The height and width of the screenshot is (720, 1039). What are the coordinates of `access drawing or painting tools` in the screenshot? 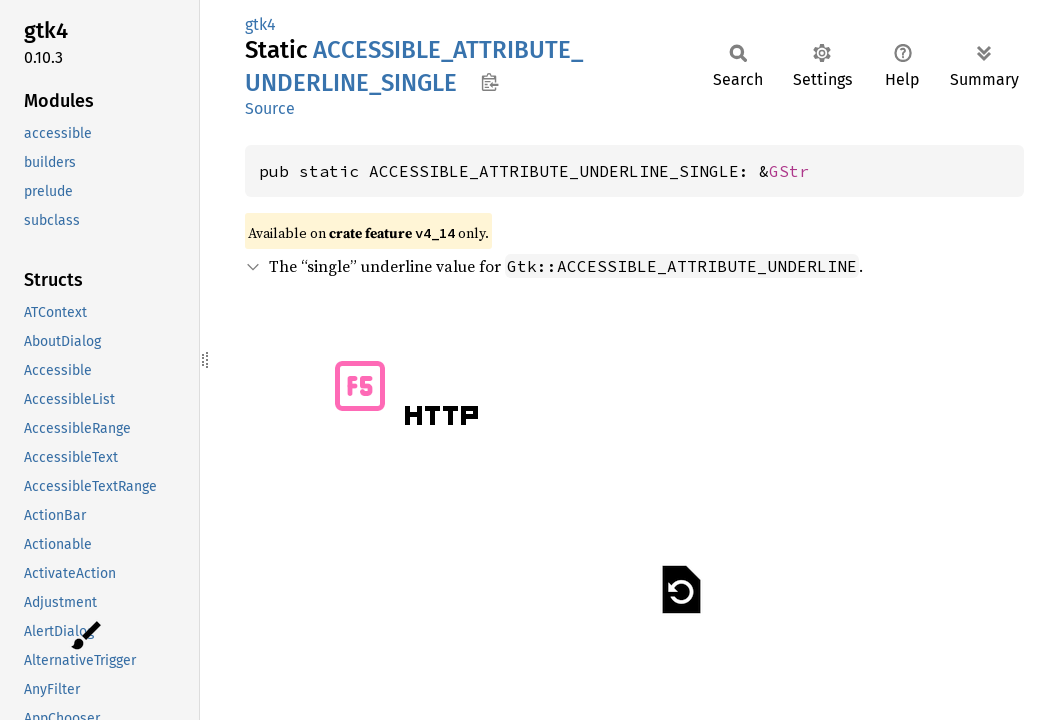 It's located at (86, 635).